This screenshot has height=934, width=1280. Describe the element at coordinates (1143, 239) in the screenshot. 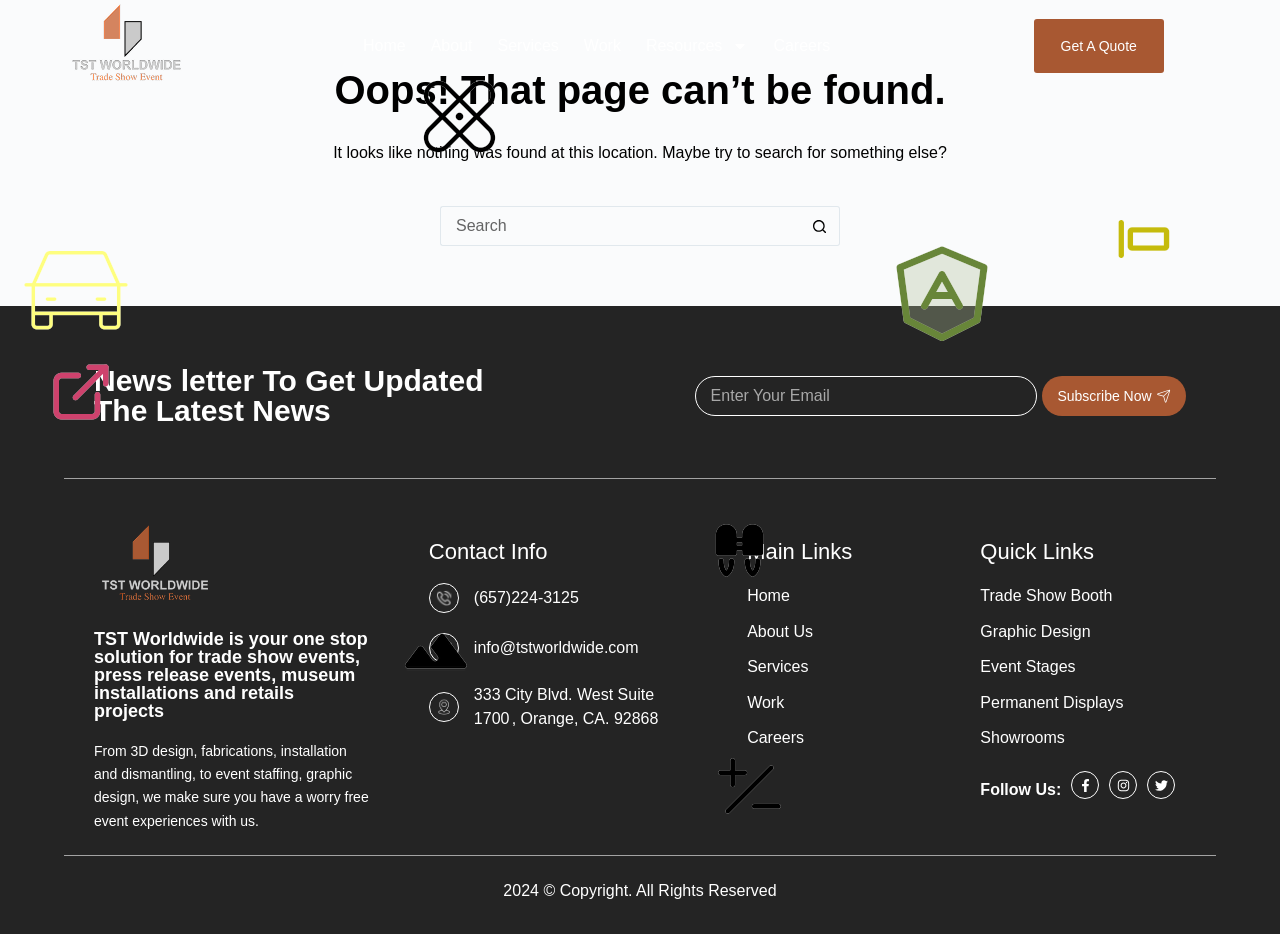

I see `align text or content to the left` at that location.